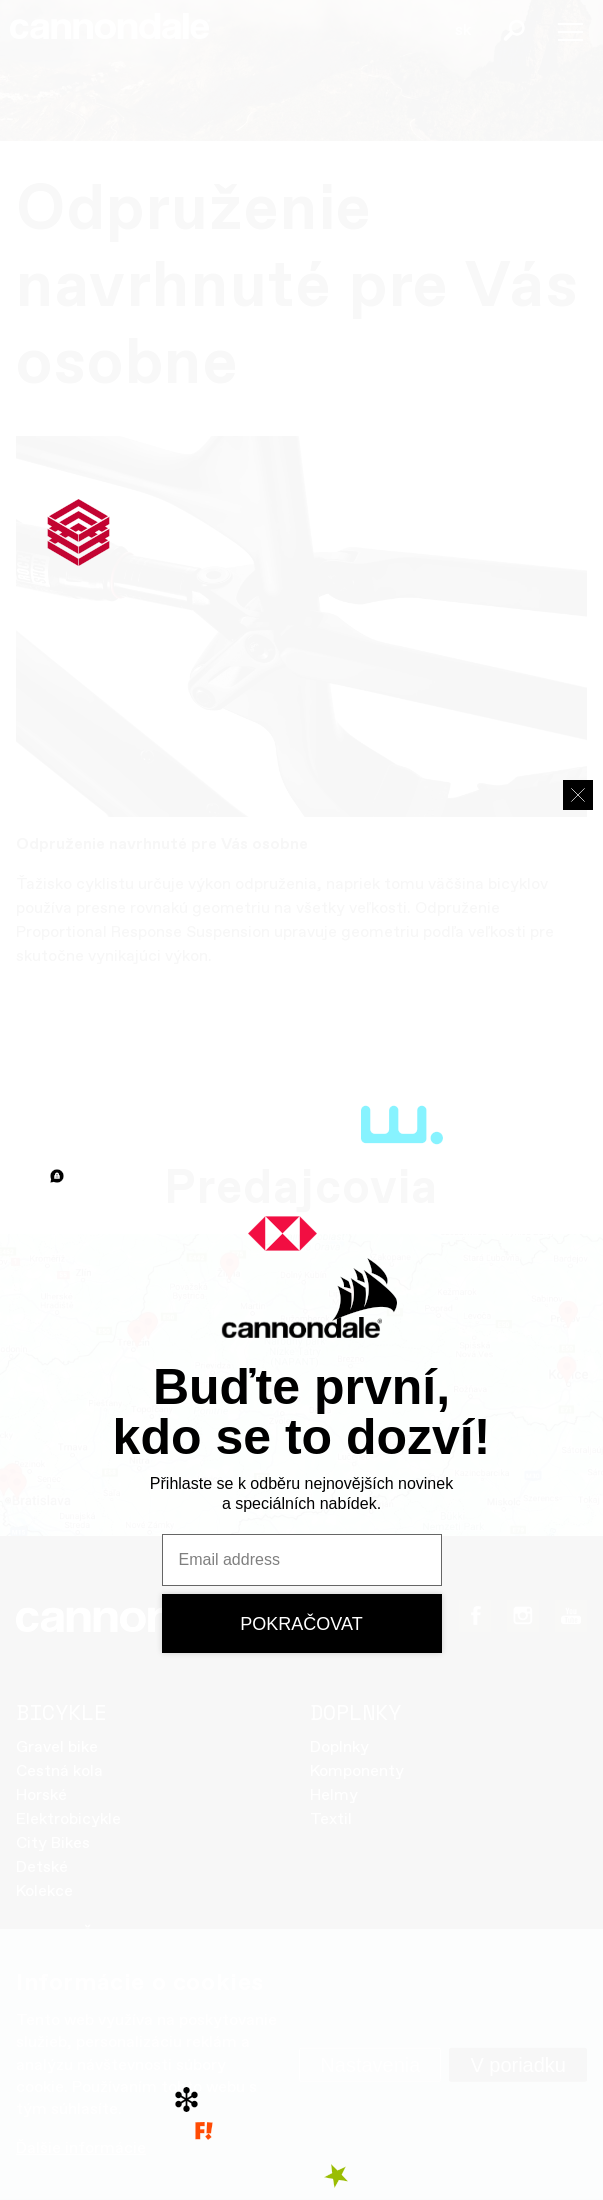  I want to click on ebox brand logo, so click(78, 532).